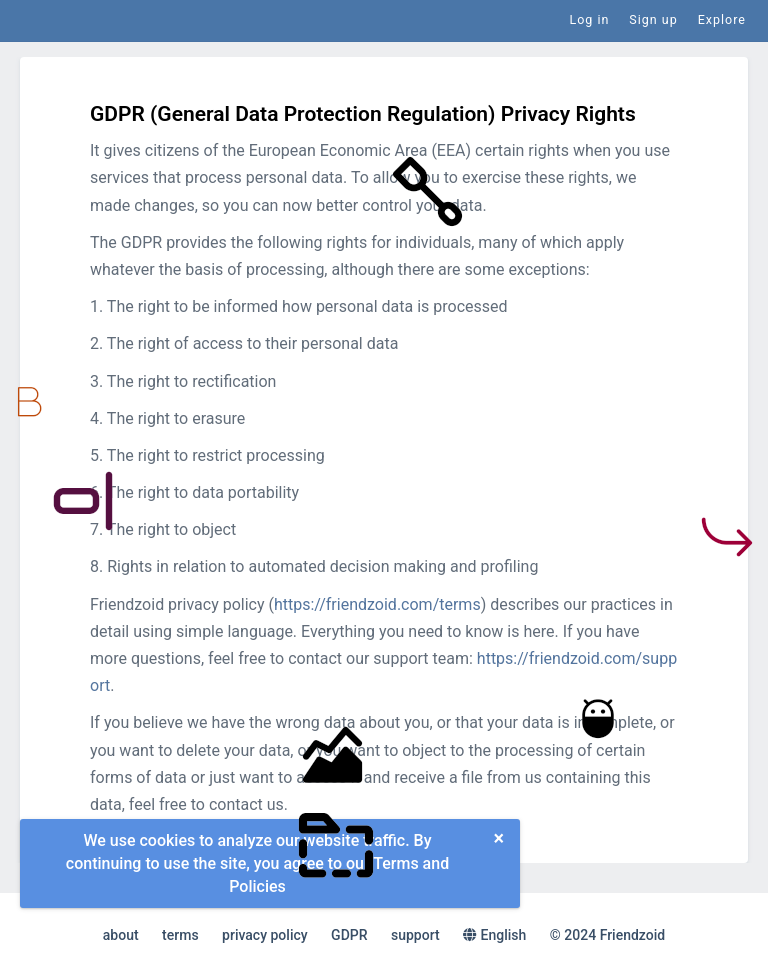  What do you see at coordinates (332, 756) in the screenshot?
I see `view area chart with trend line` at bounding box center [332, 756].